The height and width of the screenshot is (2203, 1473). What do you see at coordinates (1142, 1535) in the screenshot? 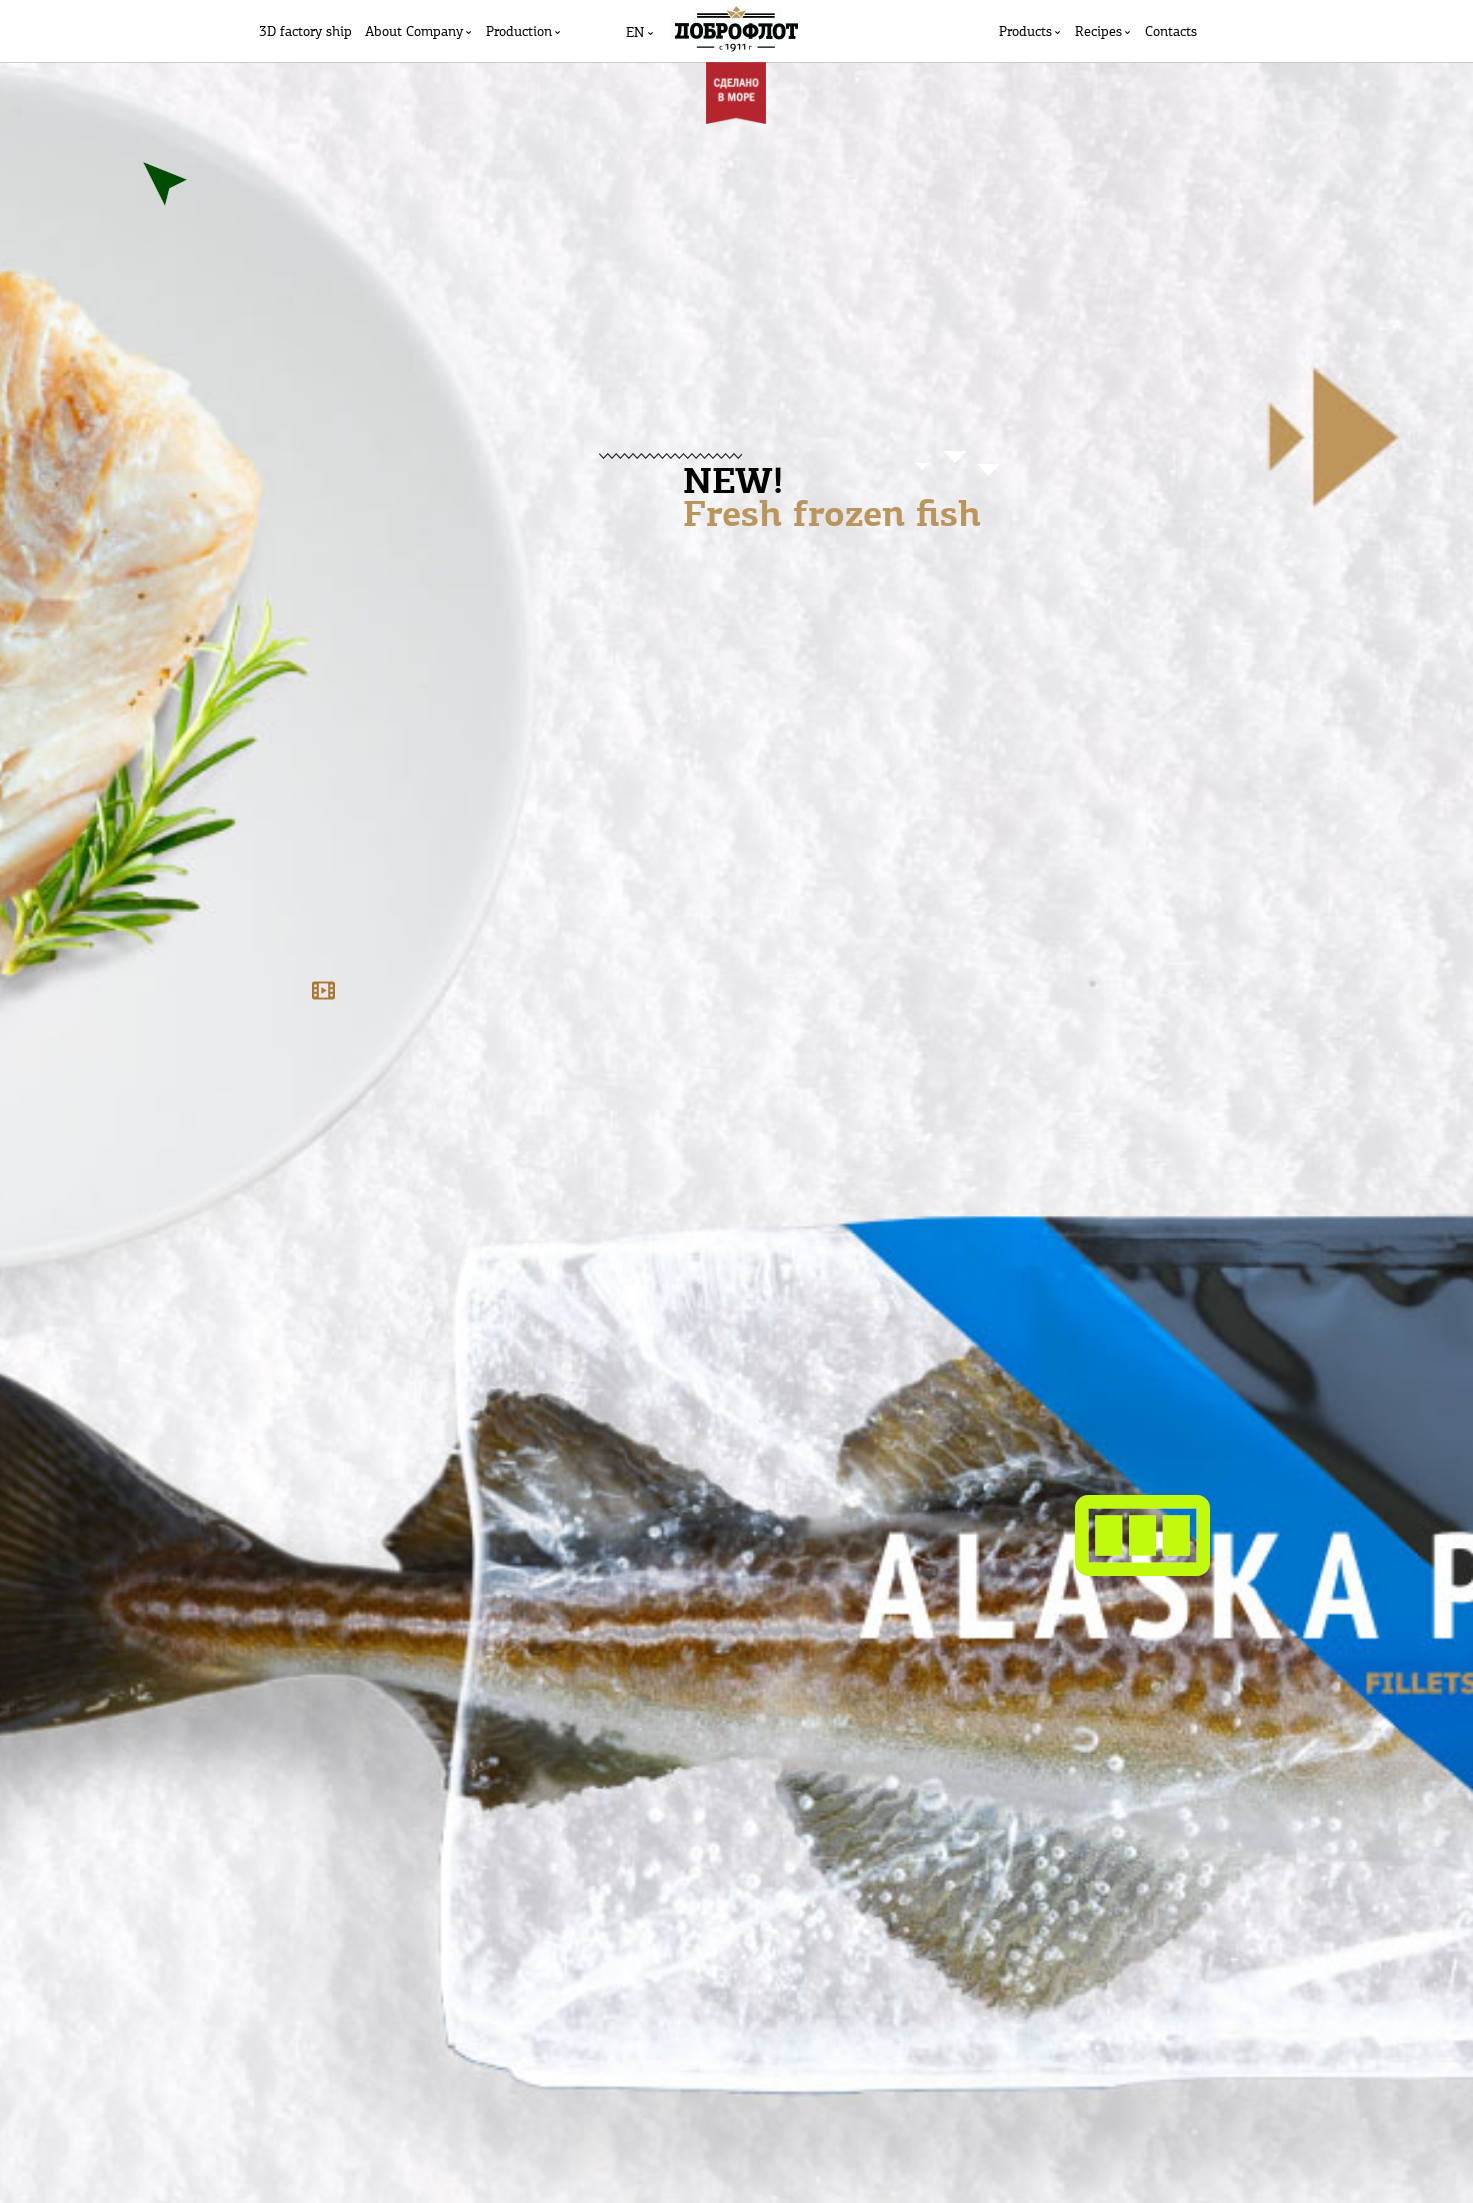
I see `indicates full battery charge` at bounding box center [1142, 1535].